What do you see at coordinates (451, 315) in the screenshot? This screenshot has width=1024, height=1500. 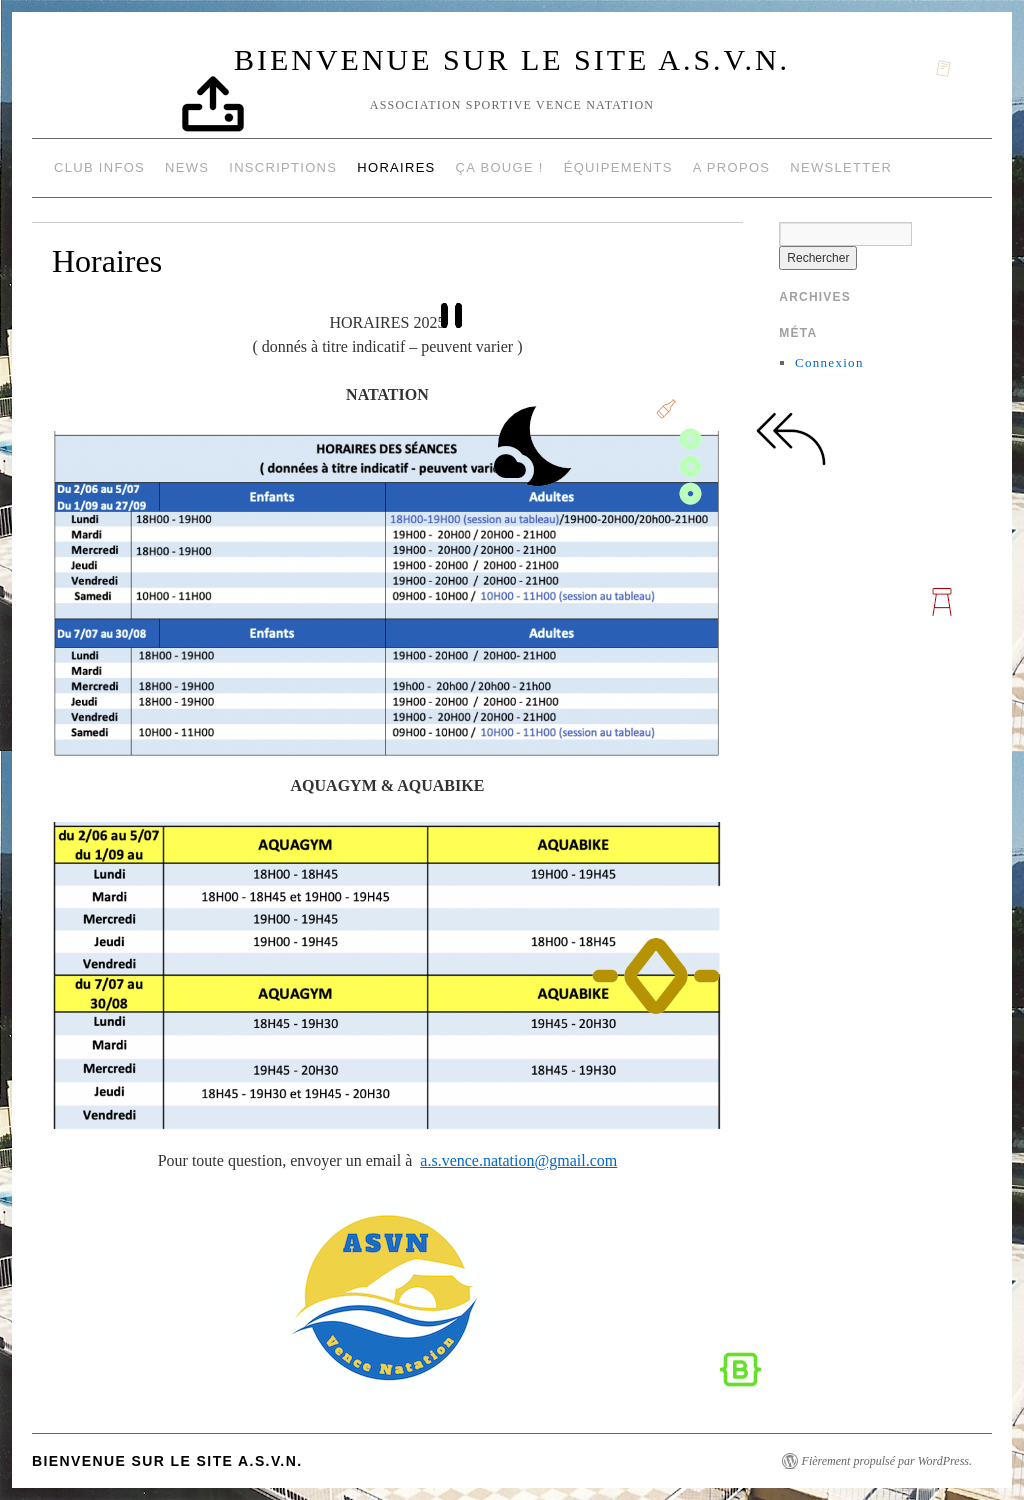 I see `pause media playback` at bounding box center [451, 315].